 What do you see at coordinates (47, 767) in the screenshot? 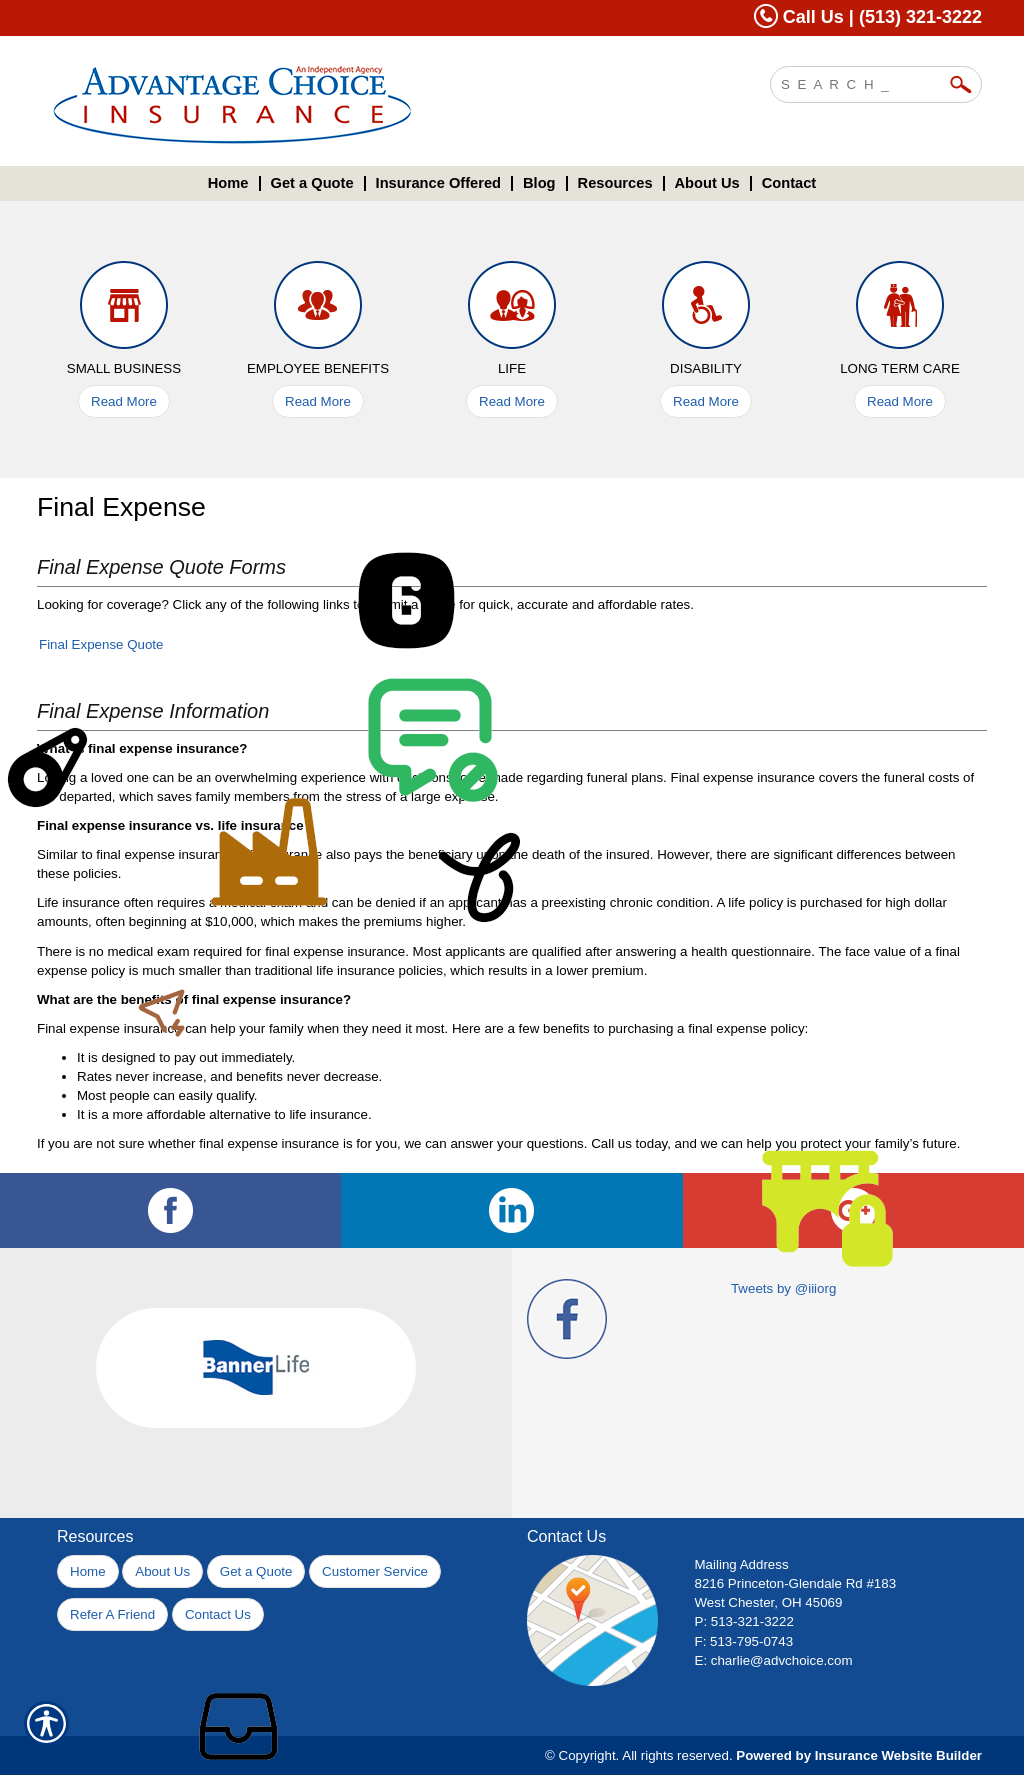
I see `view or manage digital assets` at bounding box center [47, 767].